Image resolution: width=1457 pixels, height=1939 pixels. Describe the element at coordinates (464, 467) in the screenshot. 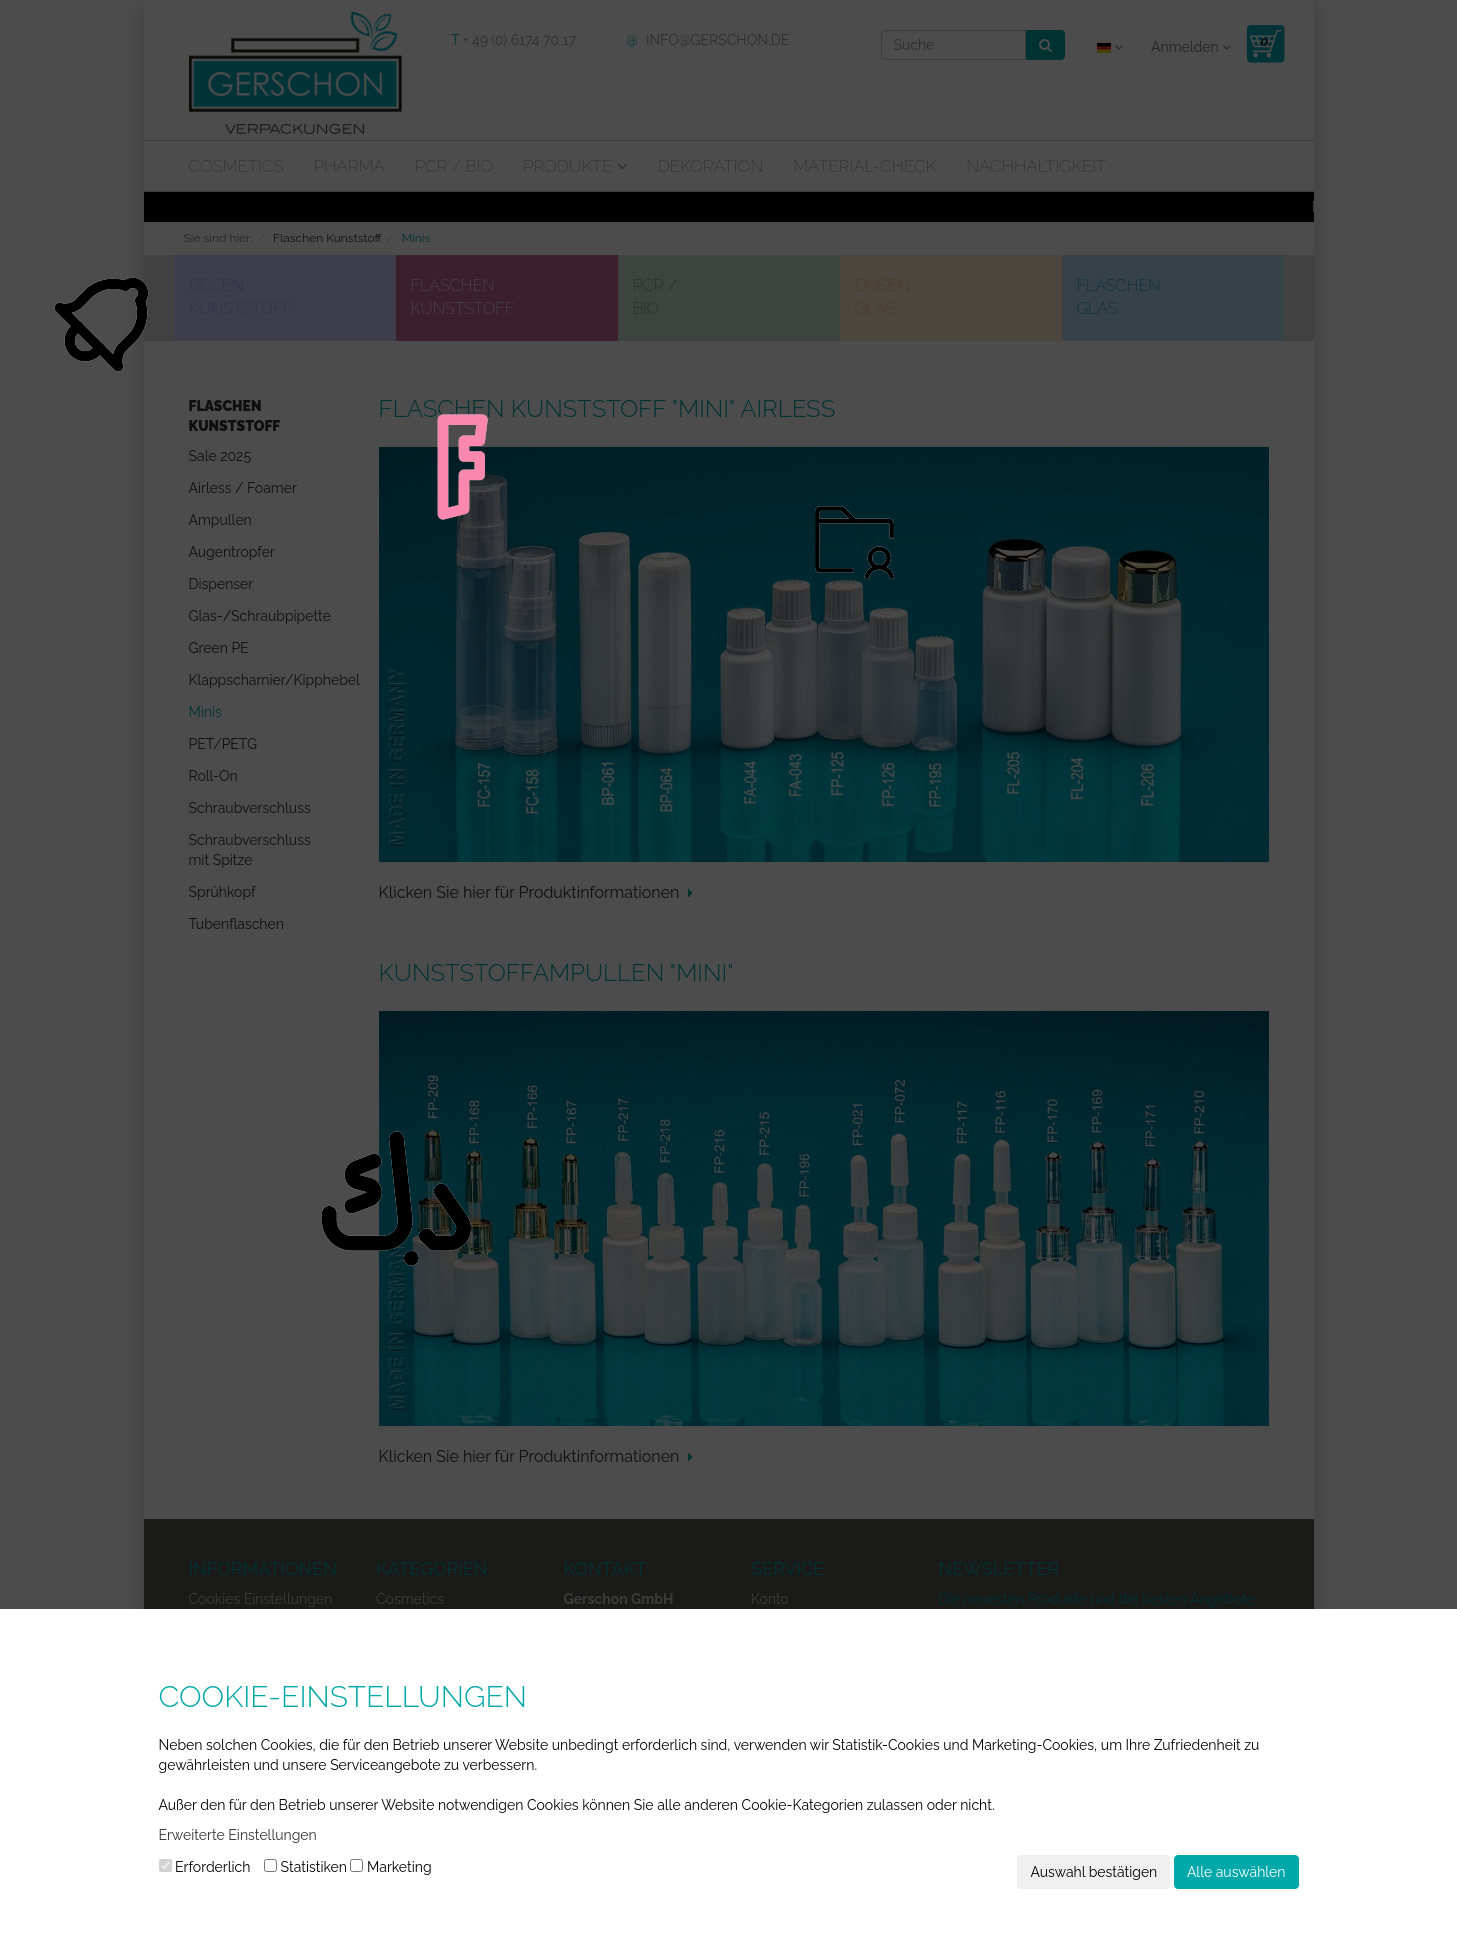

I see `launch fortnite game` at that location.